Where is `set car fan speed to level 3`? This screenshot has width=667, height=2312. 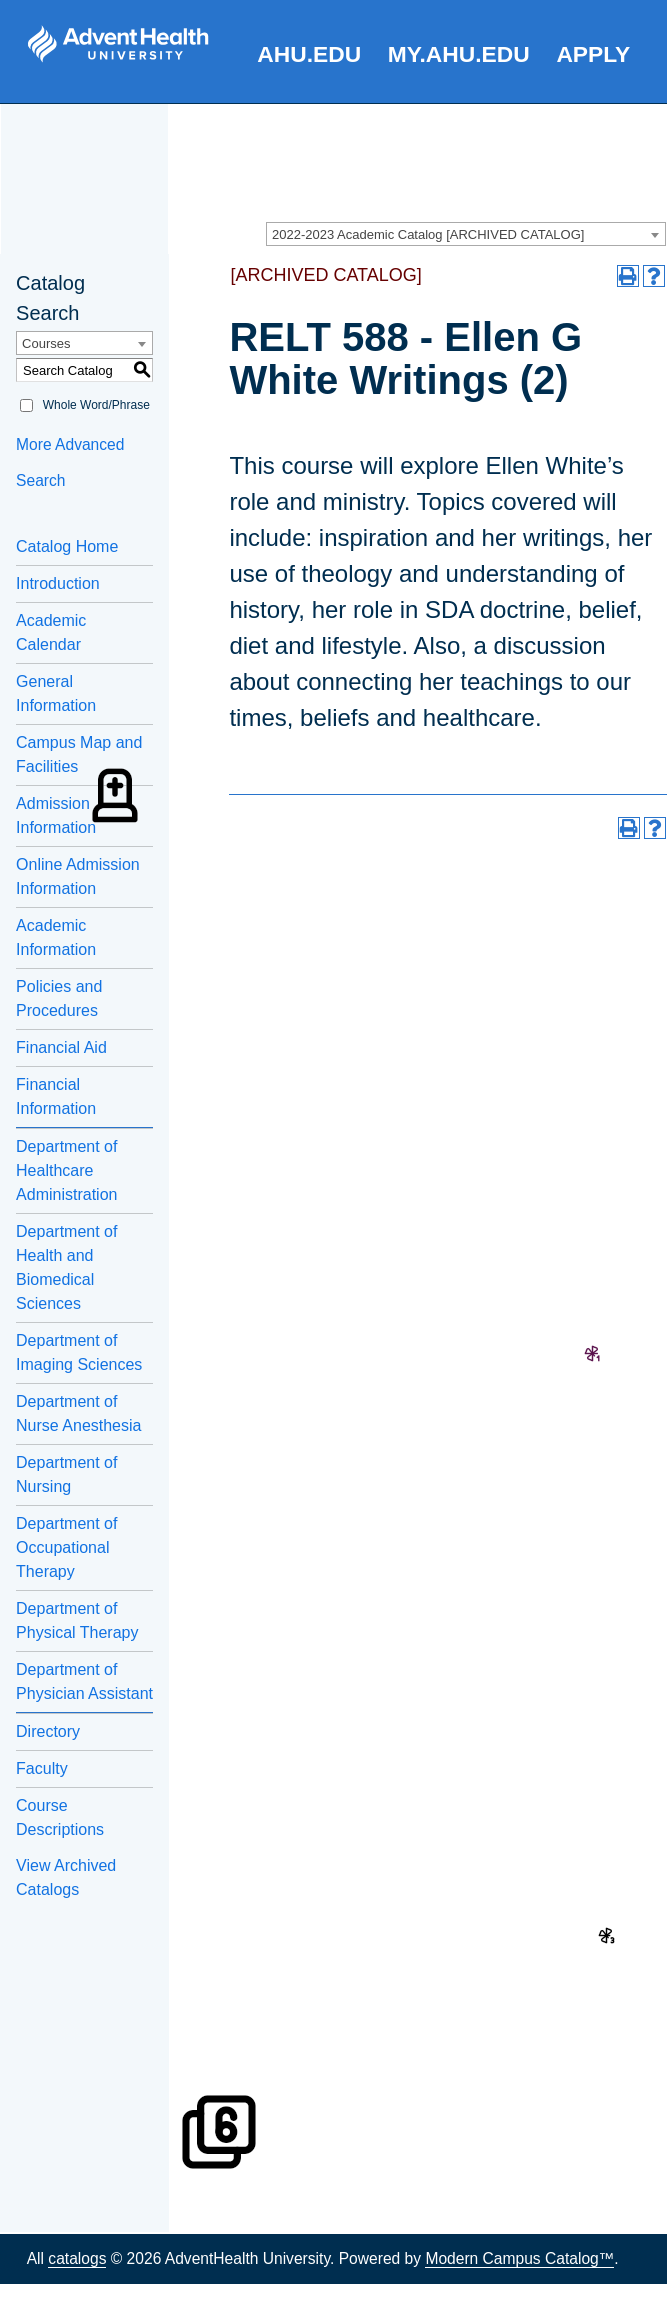
set car fan speed to level 3 is located at coordinates (606, 1935).